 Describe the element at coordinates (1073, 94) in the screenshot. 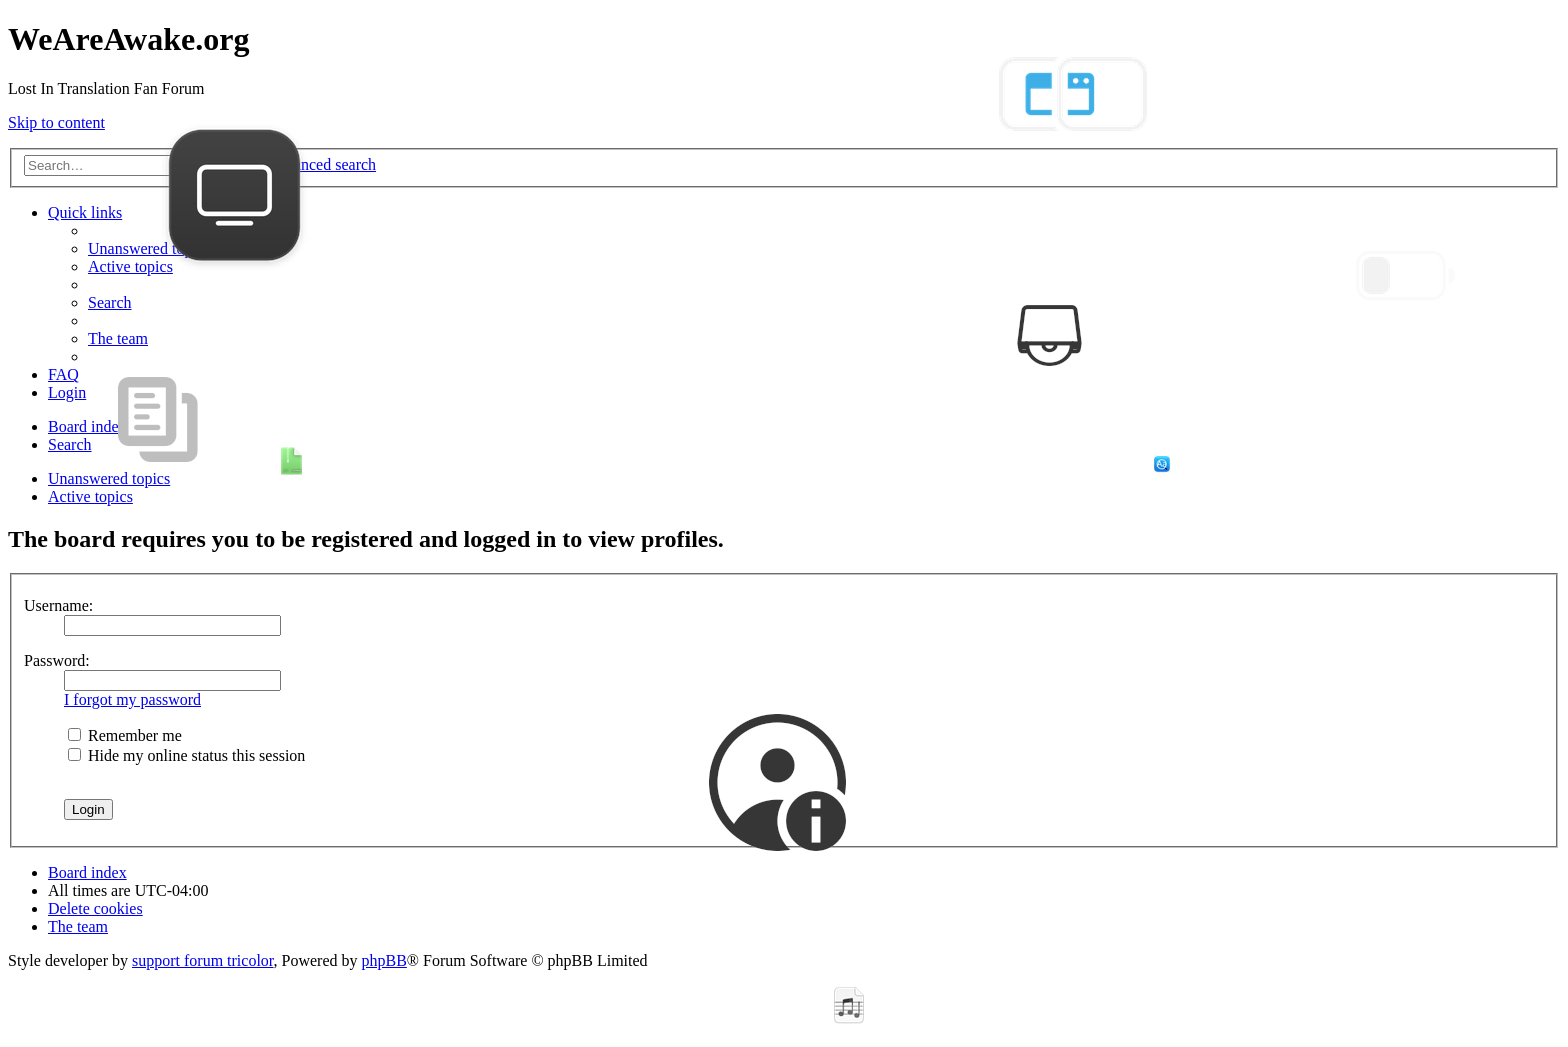

I see `snap window to left half of screen` at that location.